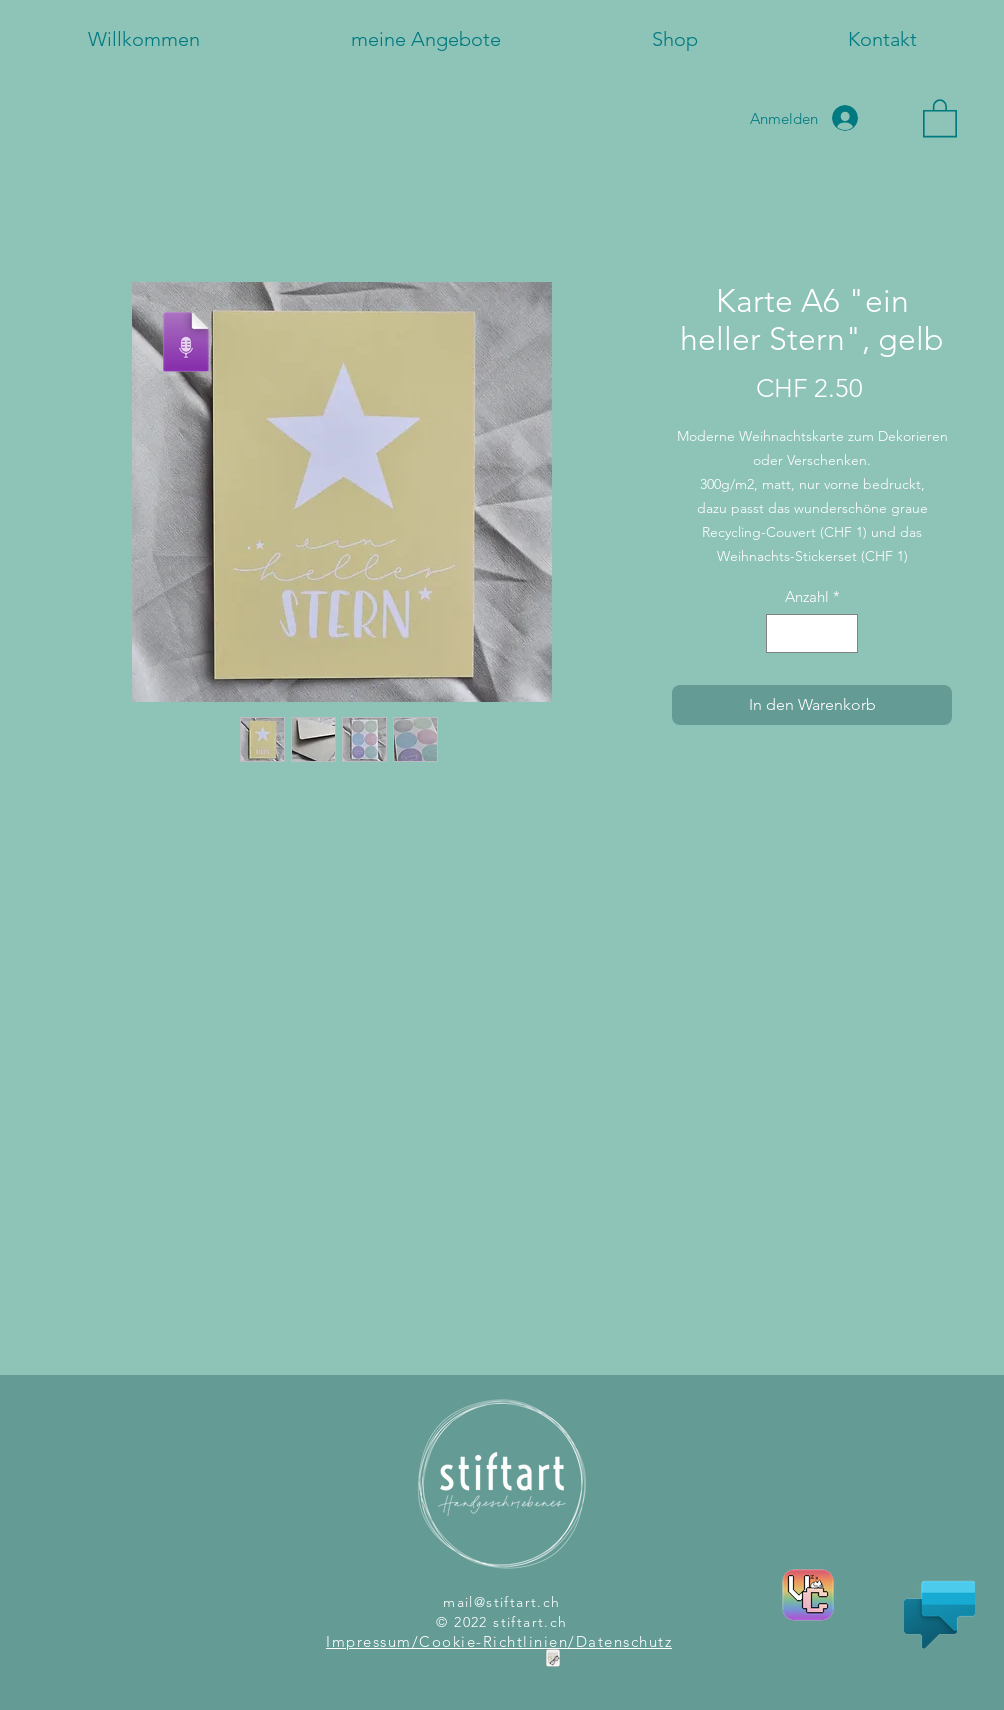  Describe the element at coordinates (939, 1613) in the screenshot. I see `open the virtual agents app` at that location.